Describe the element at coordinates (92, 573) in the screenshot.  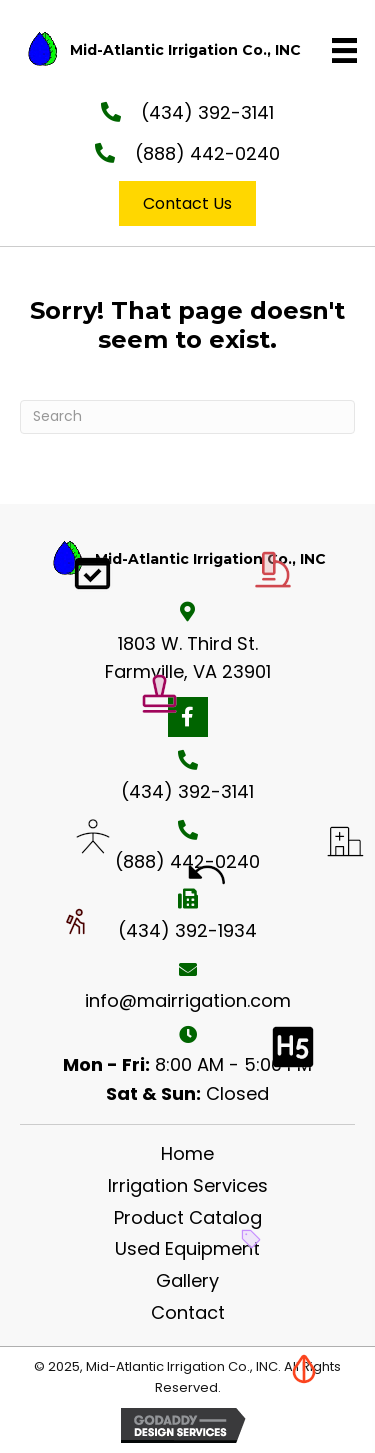
I see `indicates a verified domain or website` at that location.